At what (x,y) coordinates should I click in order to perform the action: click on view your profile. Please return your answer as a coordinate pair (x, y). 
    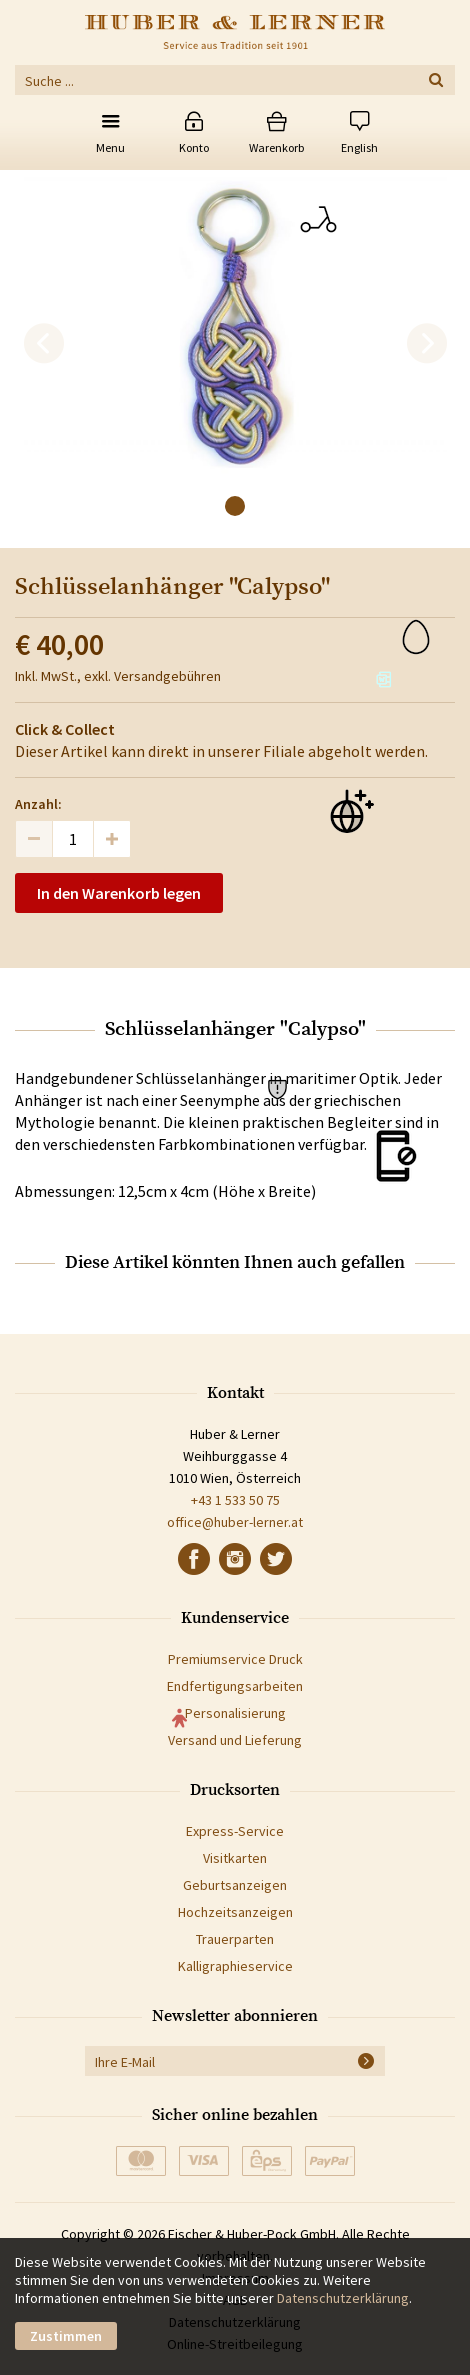
    Looking at the image, I should click on (179, 1718).